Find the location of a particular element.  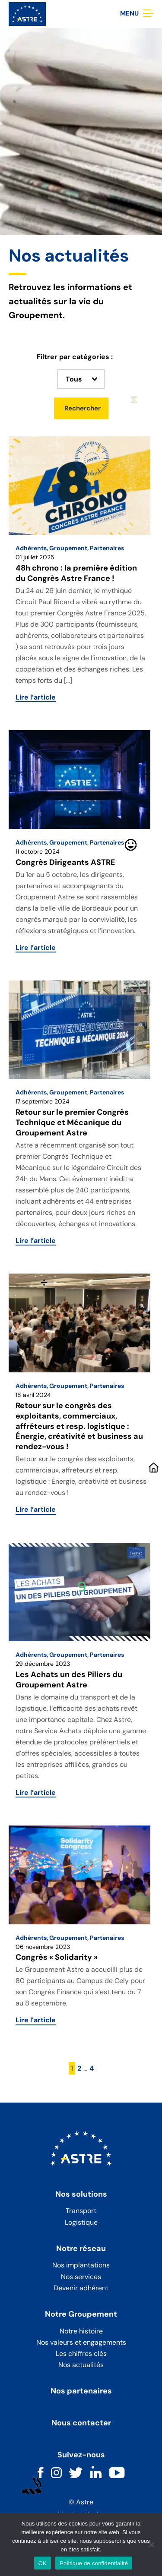

indicates cannabis or smoking-related content is located at coordinates (32, 2486).